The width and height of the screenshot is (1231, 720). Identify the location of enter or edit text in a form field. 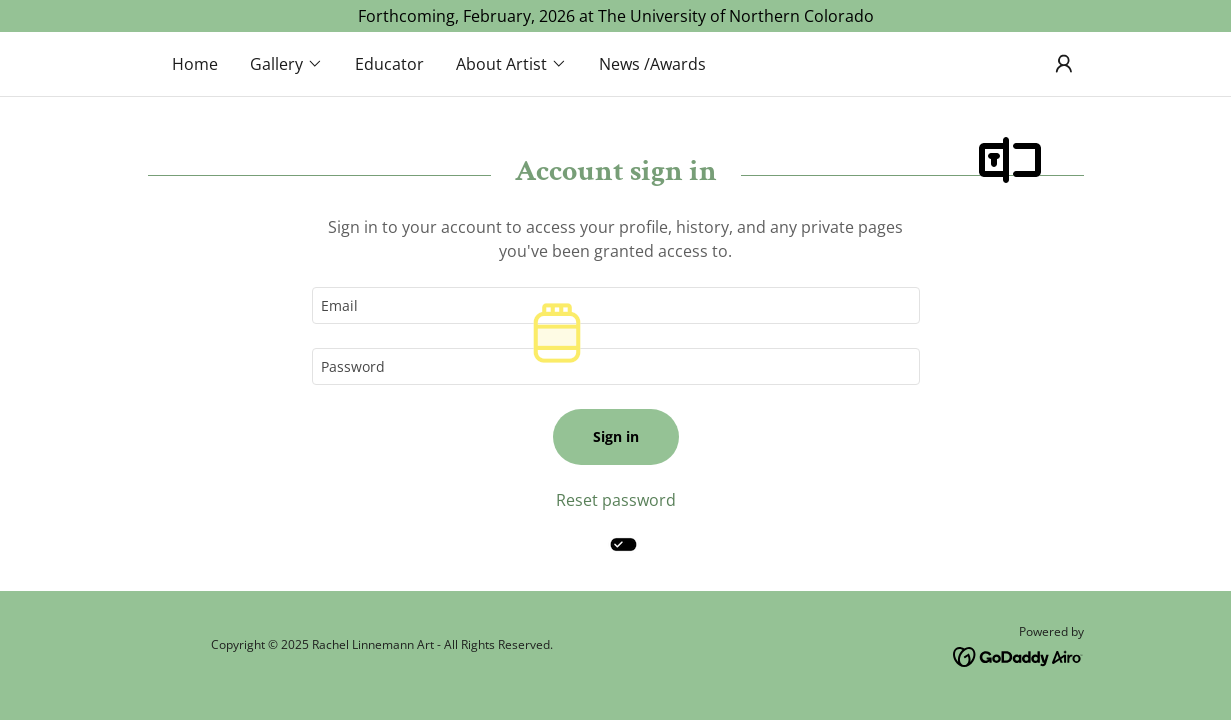
(1010, 160).